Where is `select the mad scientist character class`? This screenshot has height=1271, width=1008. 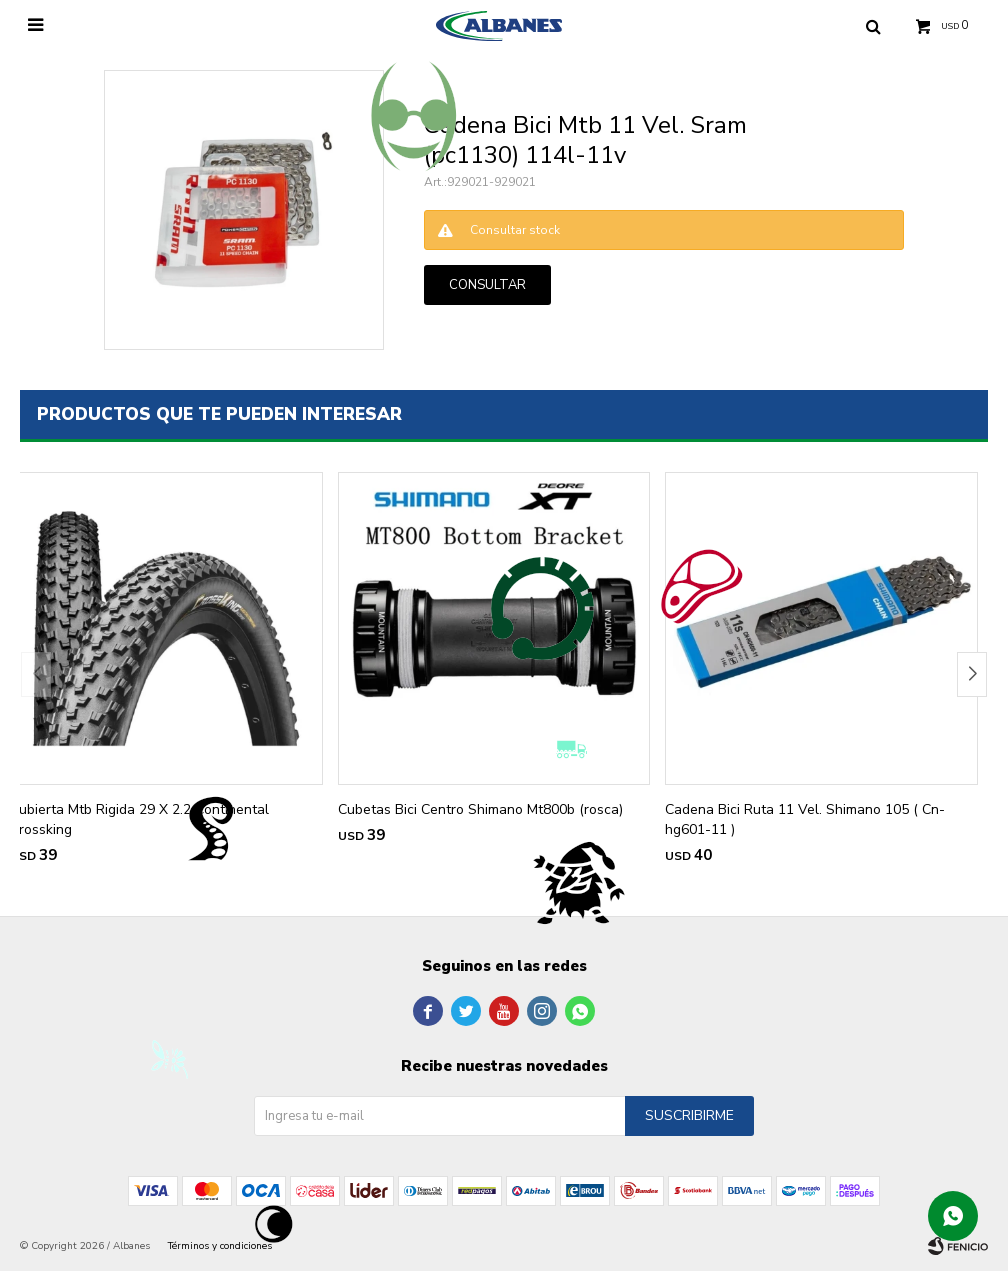
select the mad scientist character class is located at coordinates (415, 115).